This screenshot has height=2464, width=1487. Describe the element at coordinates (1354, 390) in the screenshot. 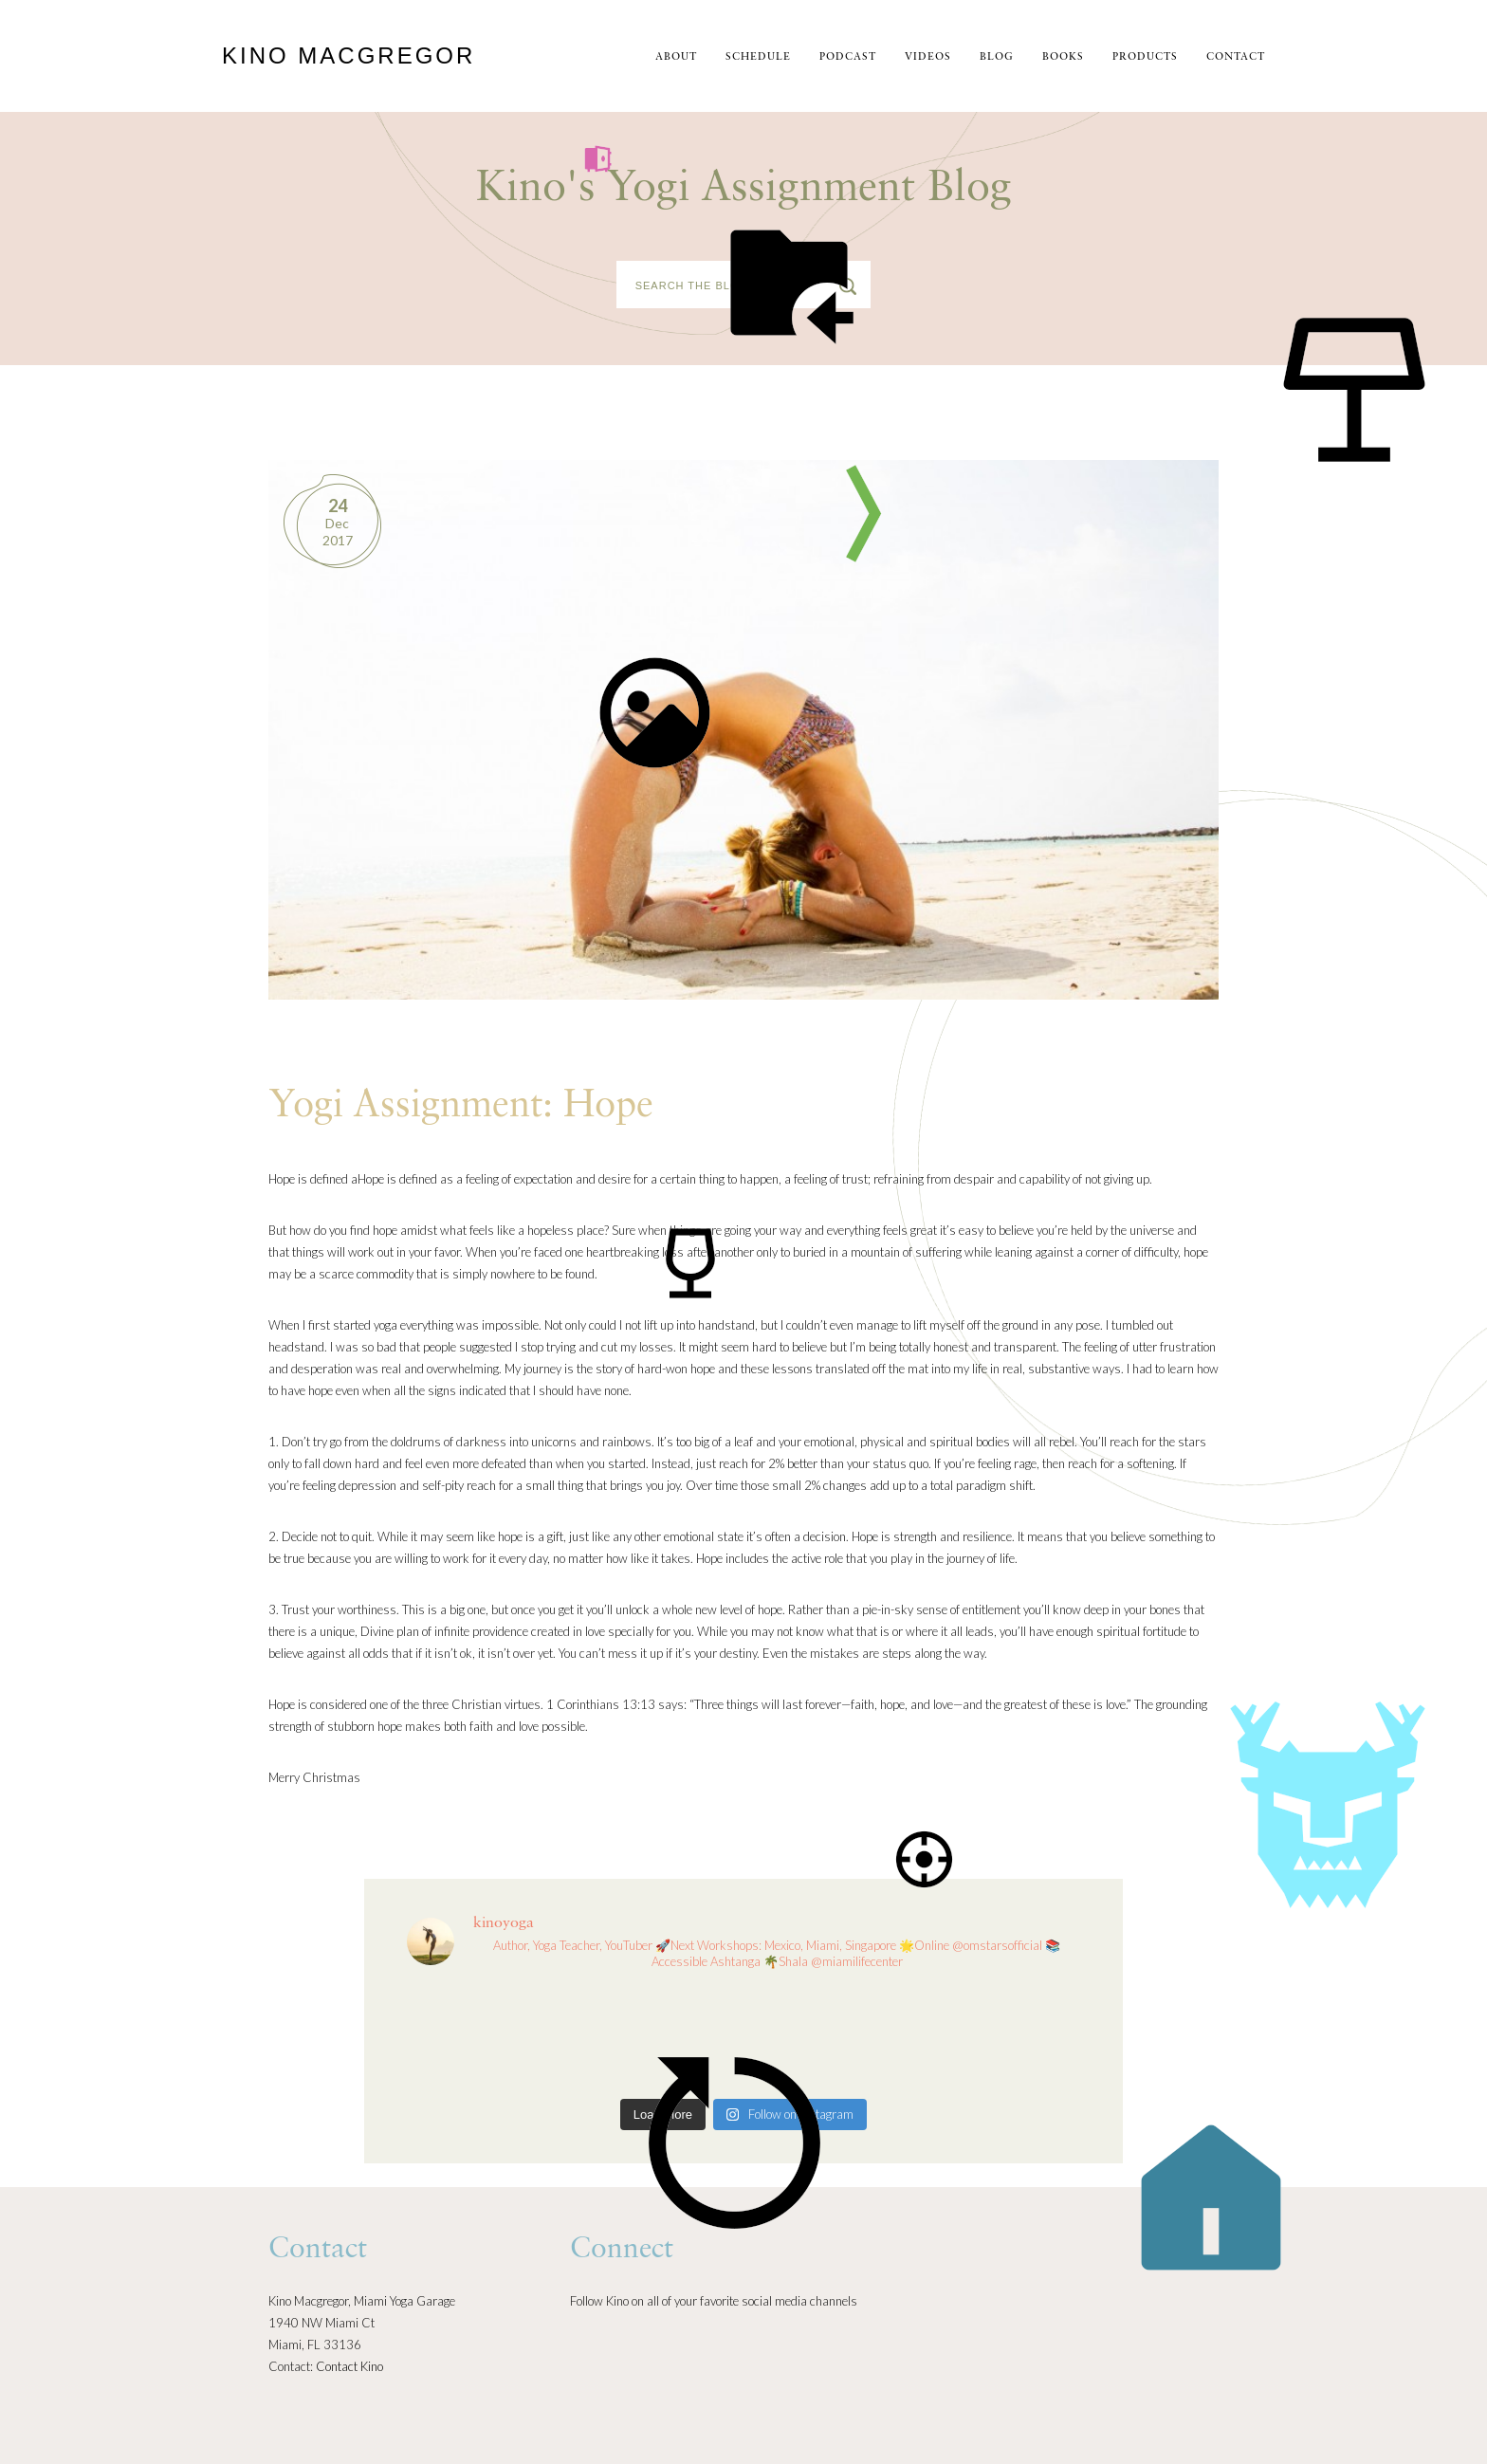

I see `open Apple Keynote presentation app` at that location.